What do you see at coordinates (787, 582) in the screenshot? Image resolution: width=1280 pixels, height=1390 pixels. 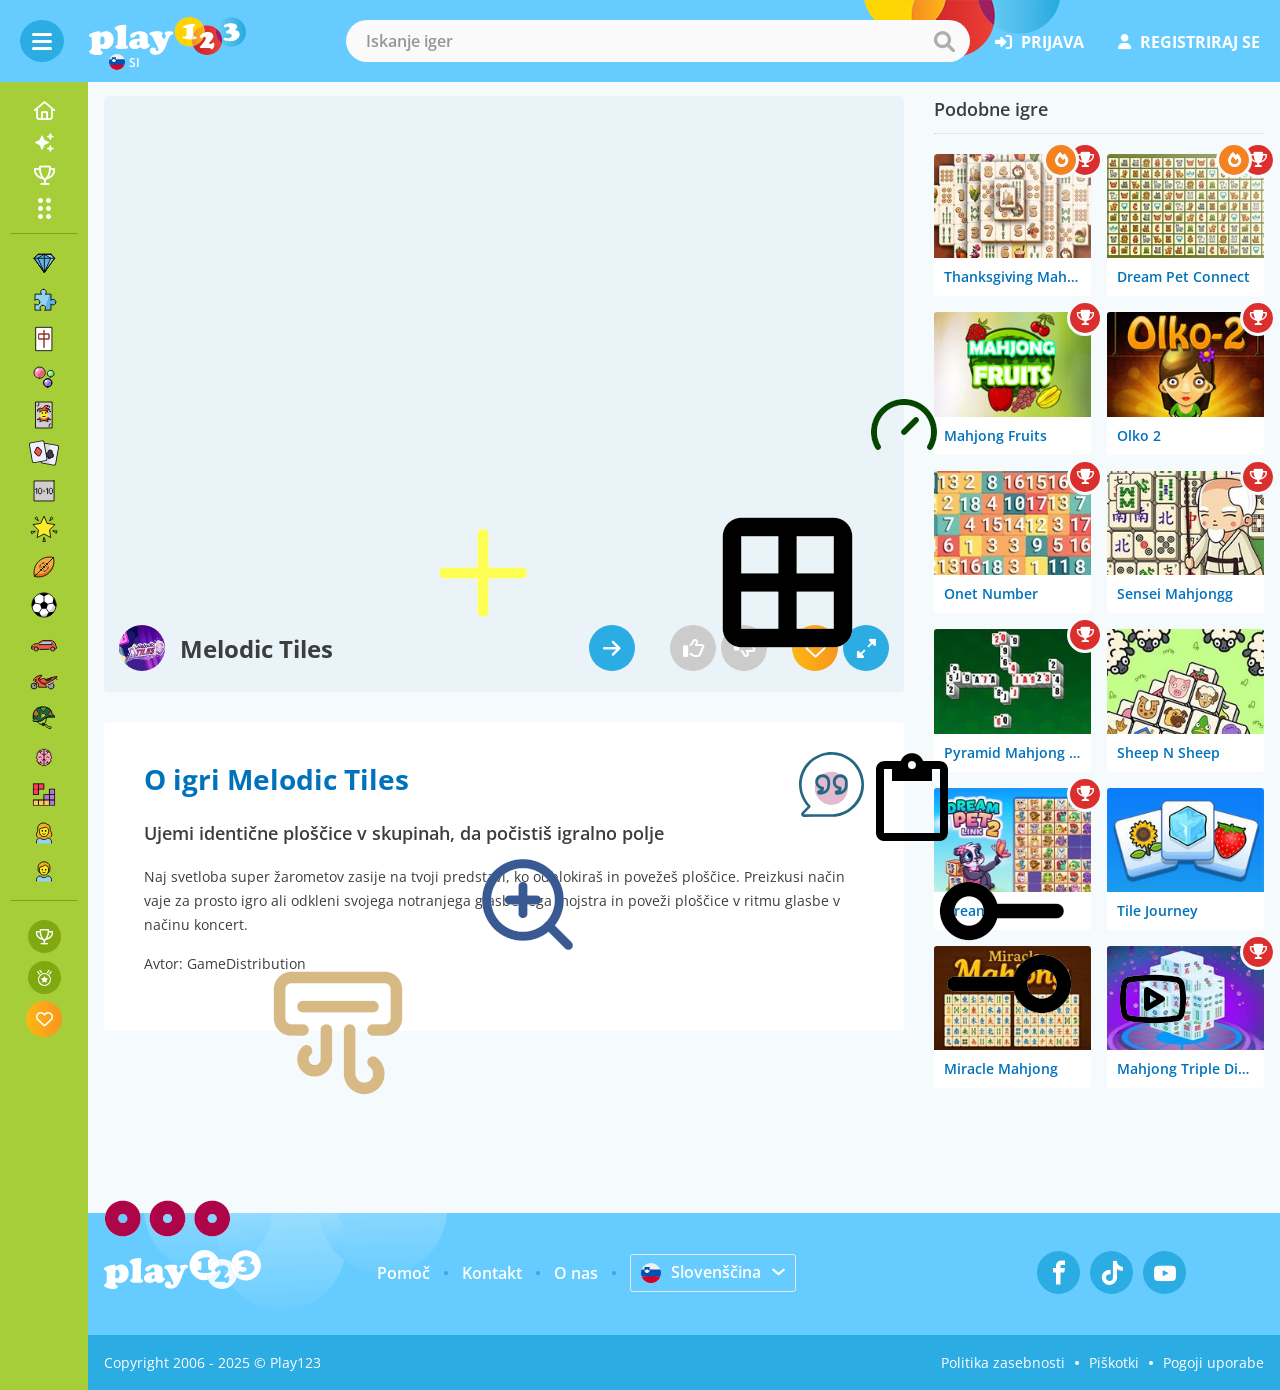 I see `apply borders to all cells in a table` at bounding box center [787, 582].